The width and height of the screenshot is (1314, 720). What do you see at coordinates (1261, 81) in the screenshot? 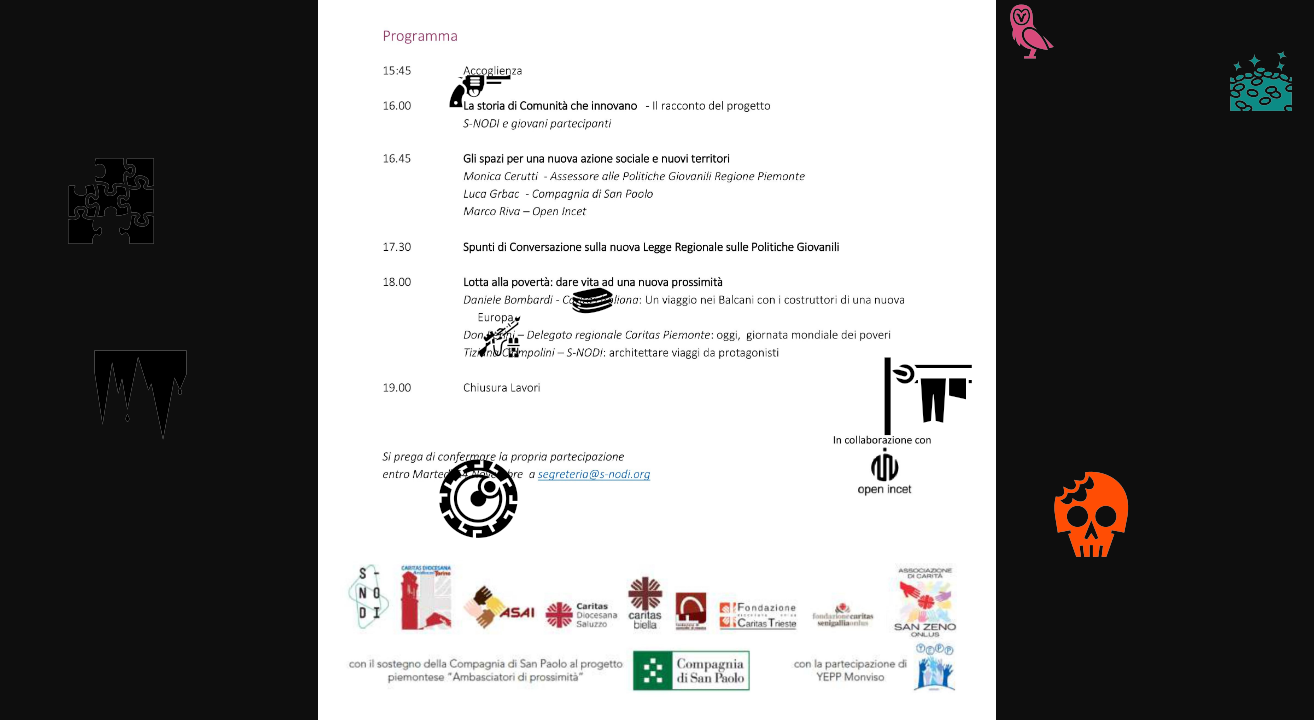
I see `view your in-game currency or coins` at bounding box center [1261, 81].